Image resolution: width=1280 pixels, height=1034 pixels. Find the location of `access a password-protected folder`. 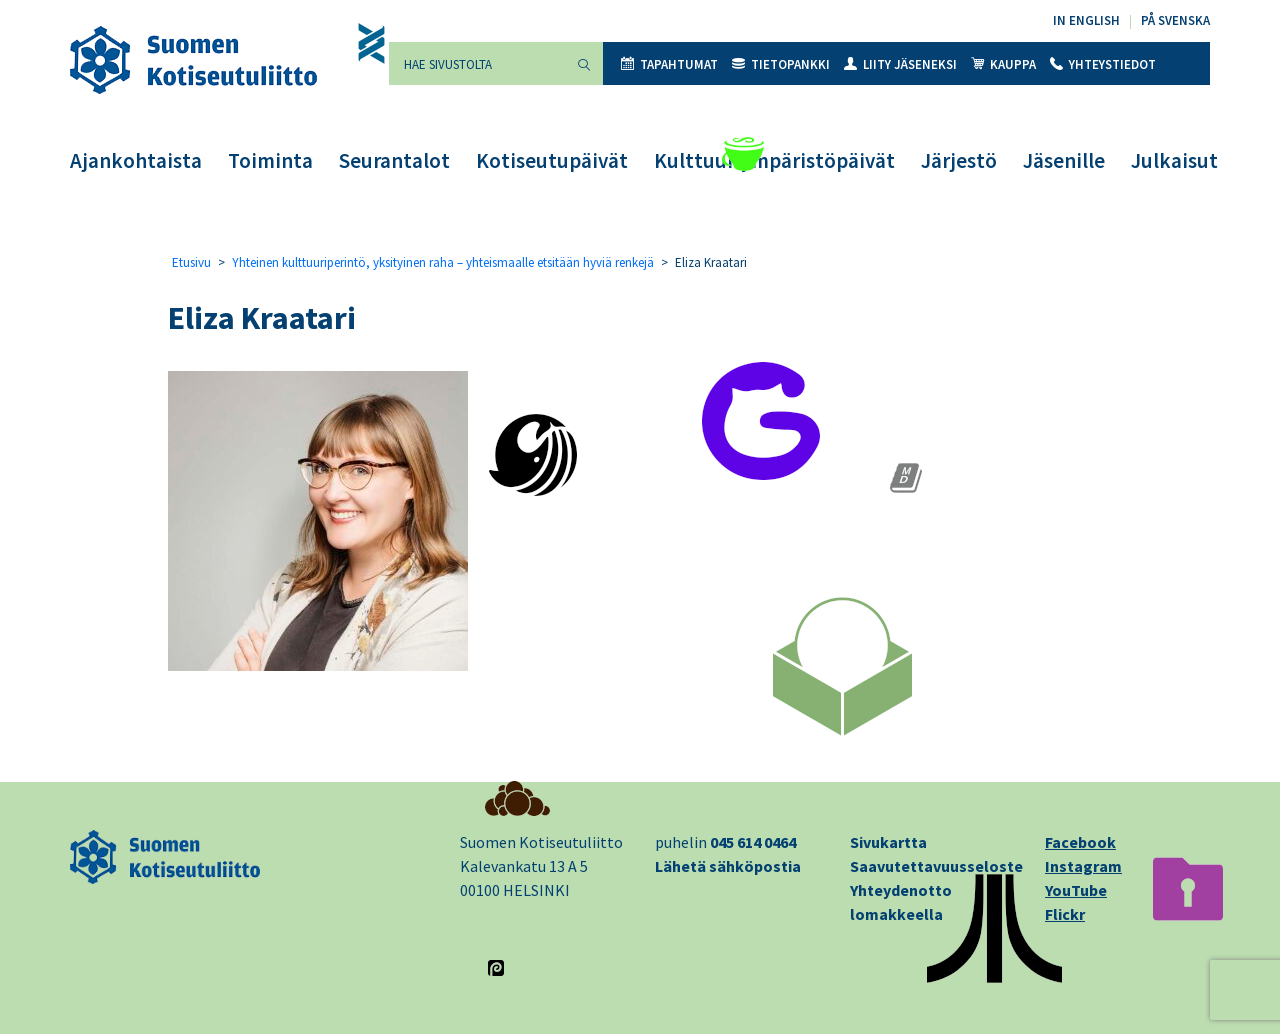

access a password-protected folder is located at coordinates (1188, 889).